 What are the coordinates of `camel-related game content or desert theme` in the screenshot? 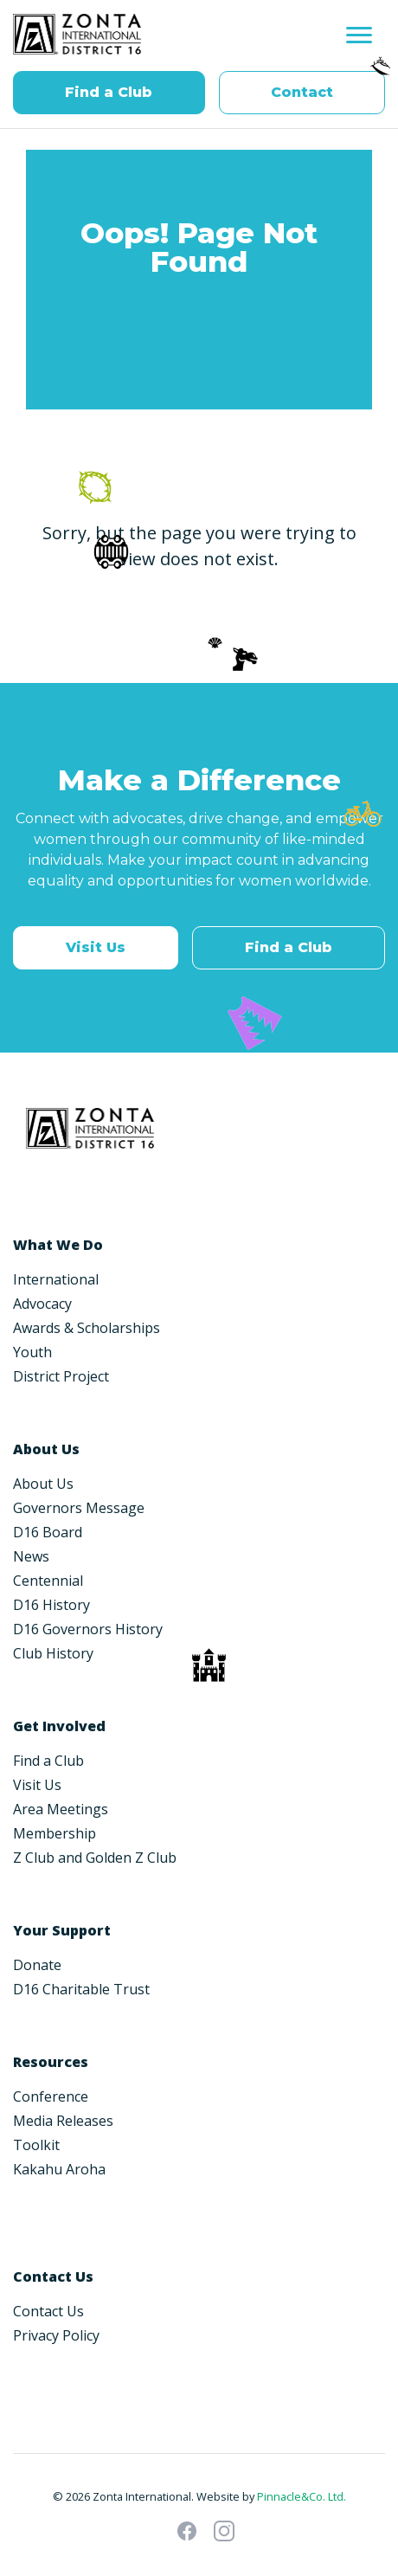 It's located at (245, 658).